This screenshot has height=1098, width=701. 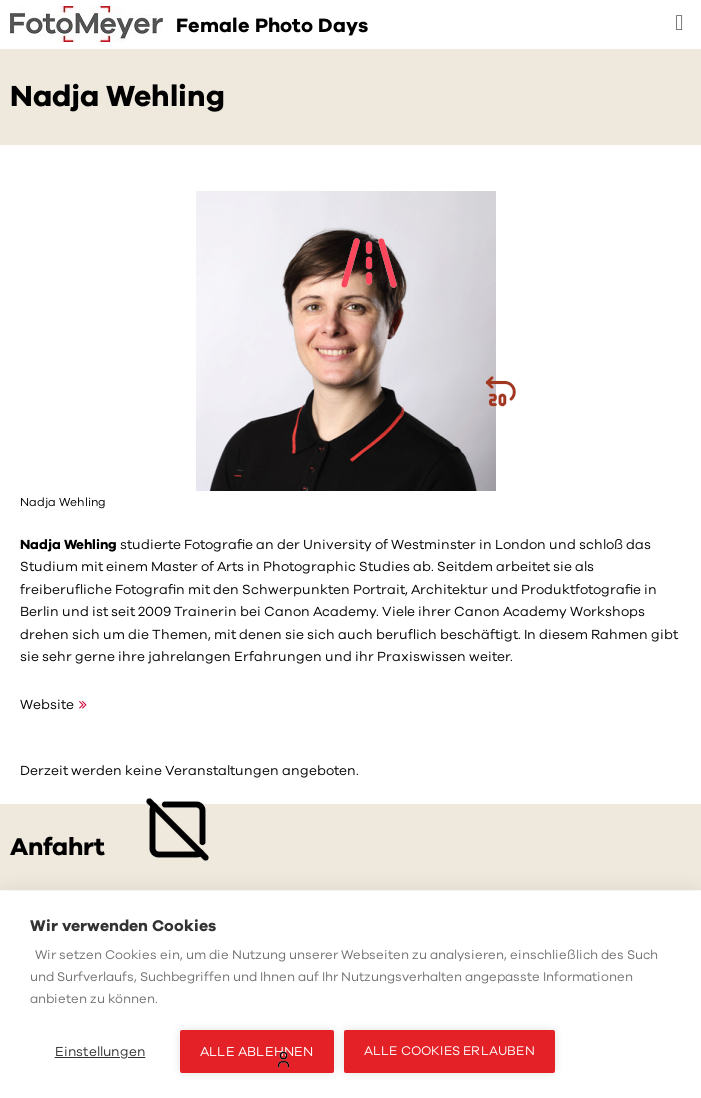 I want to click on skip backward 20 seconds, so click(x=500, y=392).